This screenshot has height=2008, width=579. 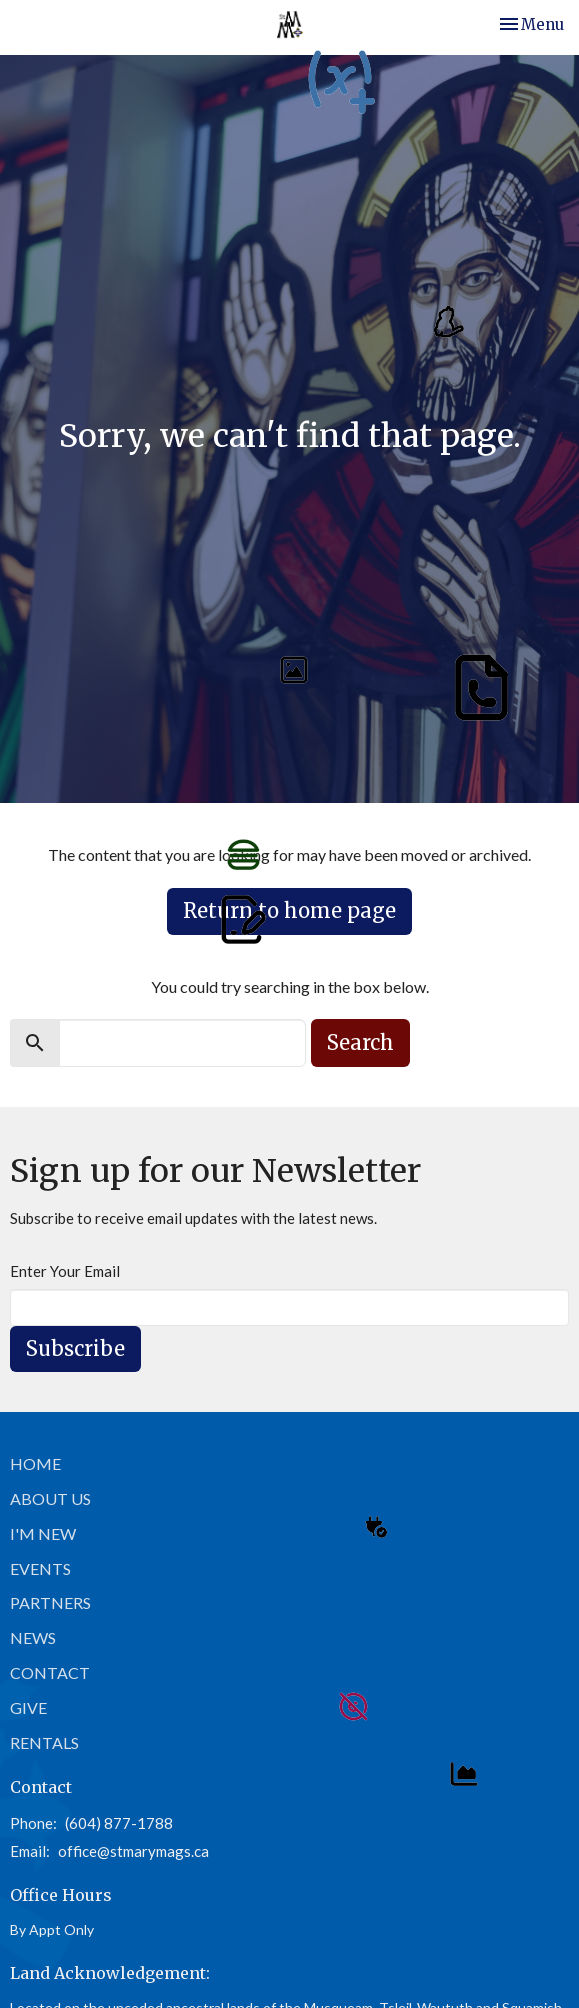 I want to click on view area chart or graph data, so click(x=464, y=1774).